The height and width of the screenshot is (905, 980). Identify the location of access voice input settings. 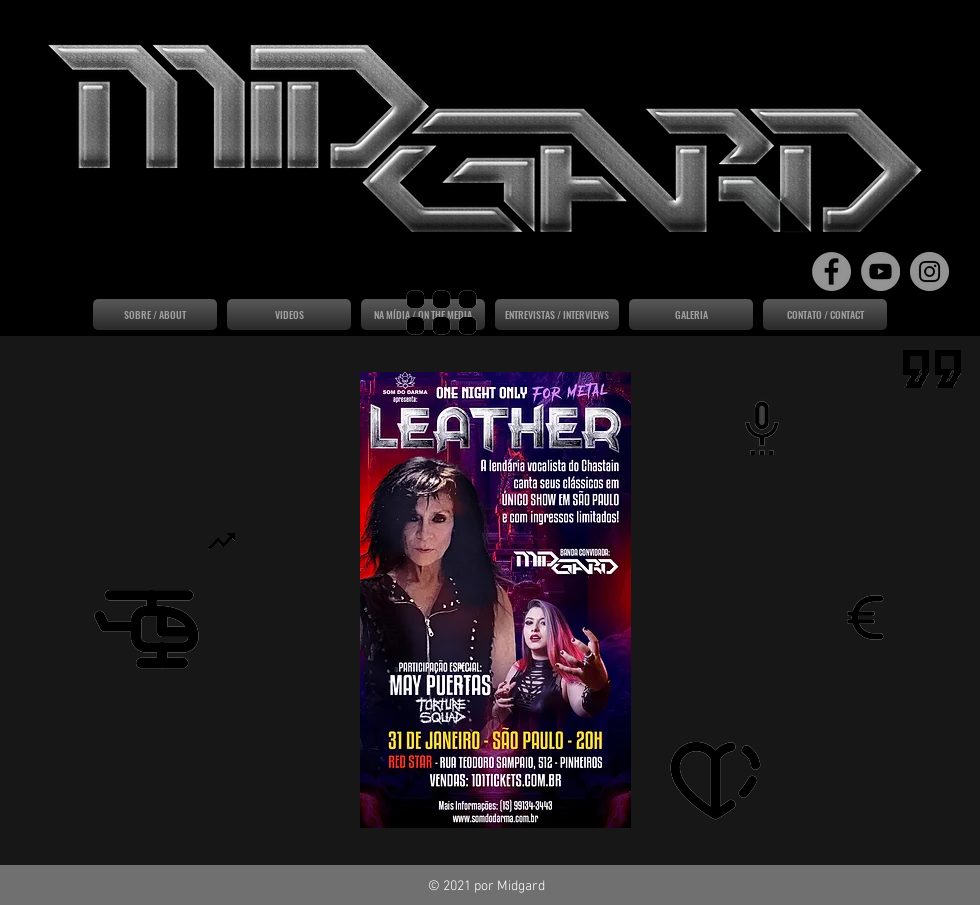
(762, 427).